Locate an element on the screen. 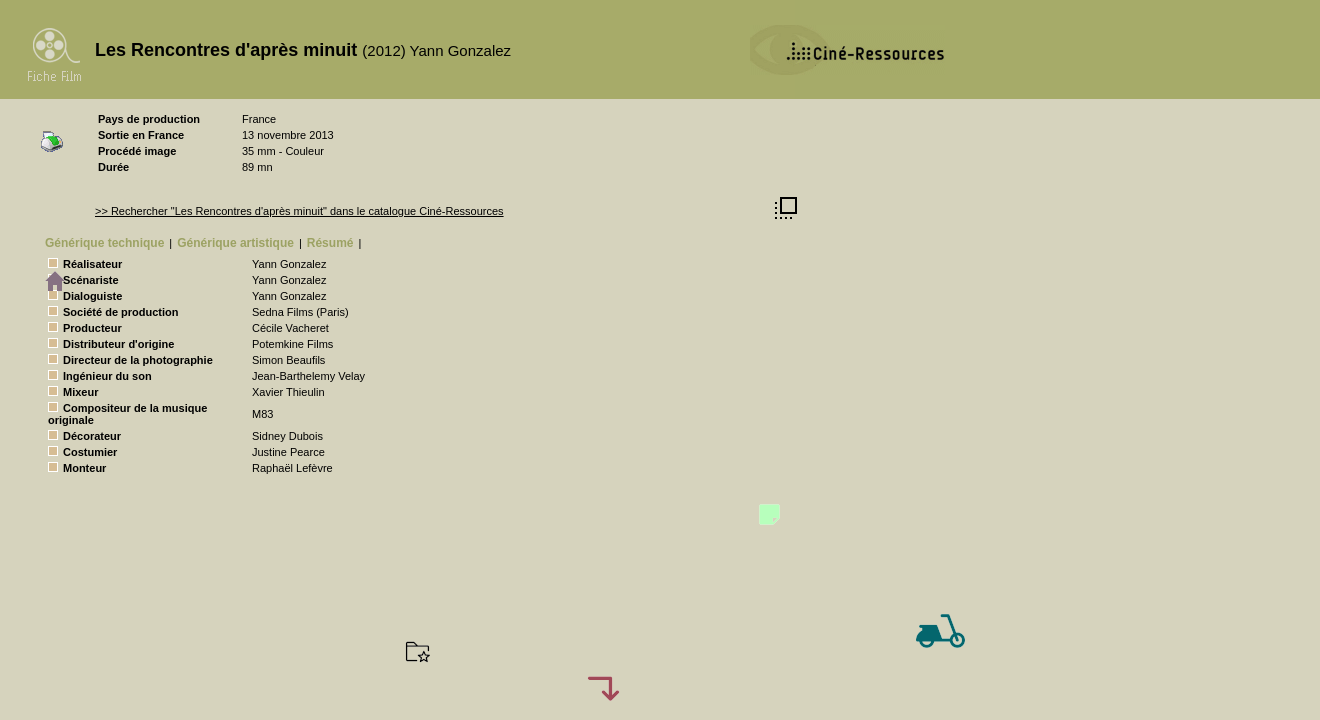 The width and height of the screenshot is (1320, 720). select moped or scooter delivery is located at coordinates (940, 632).